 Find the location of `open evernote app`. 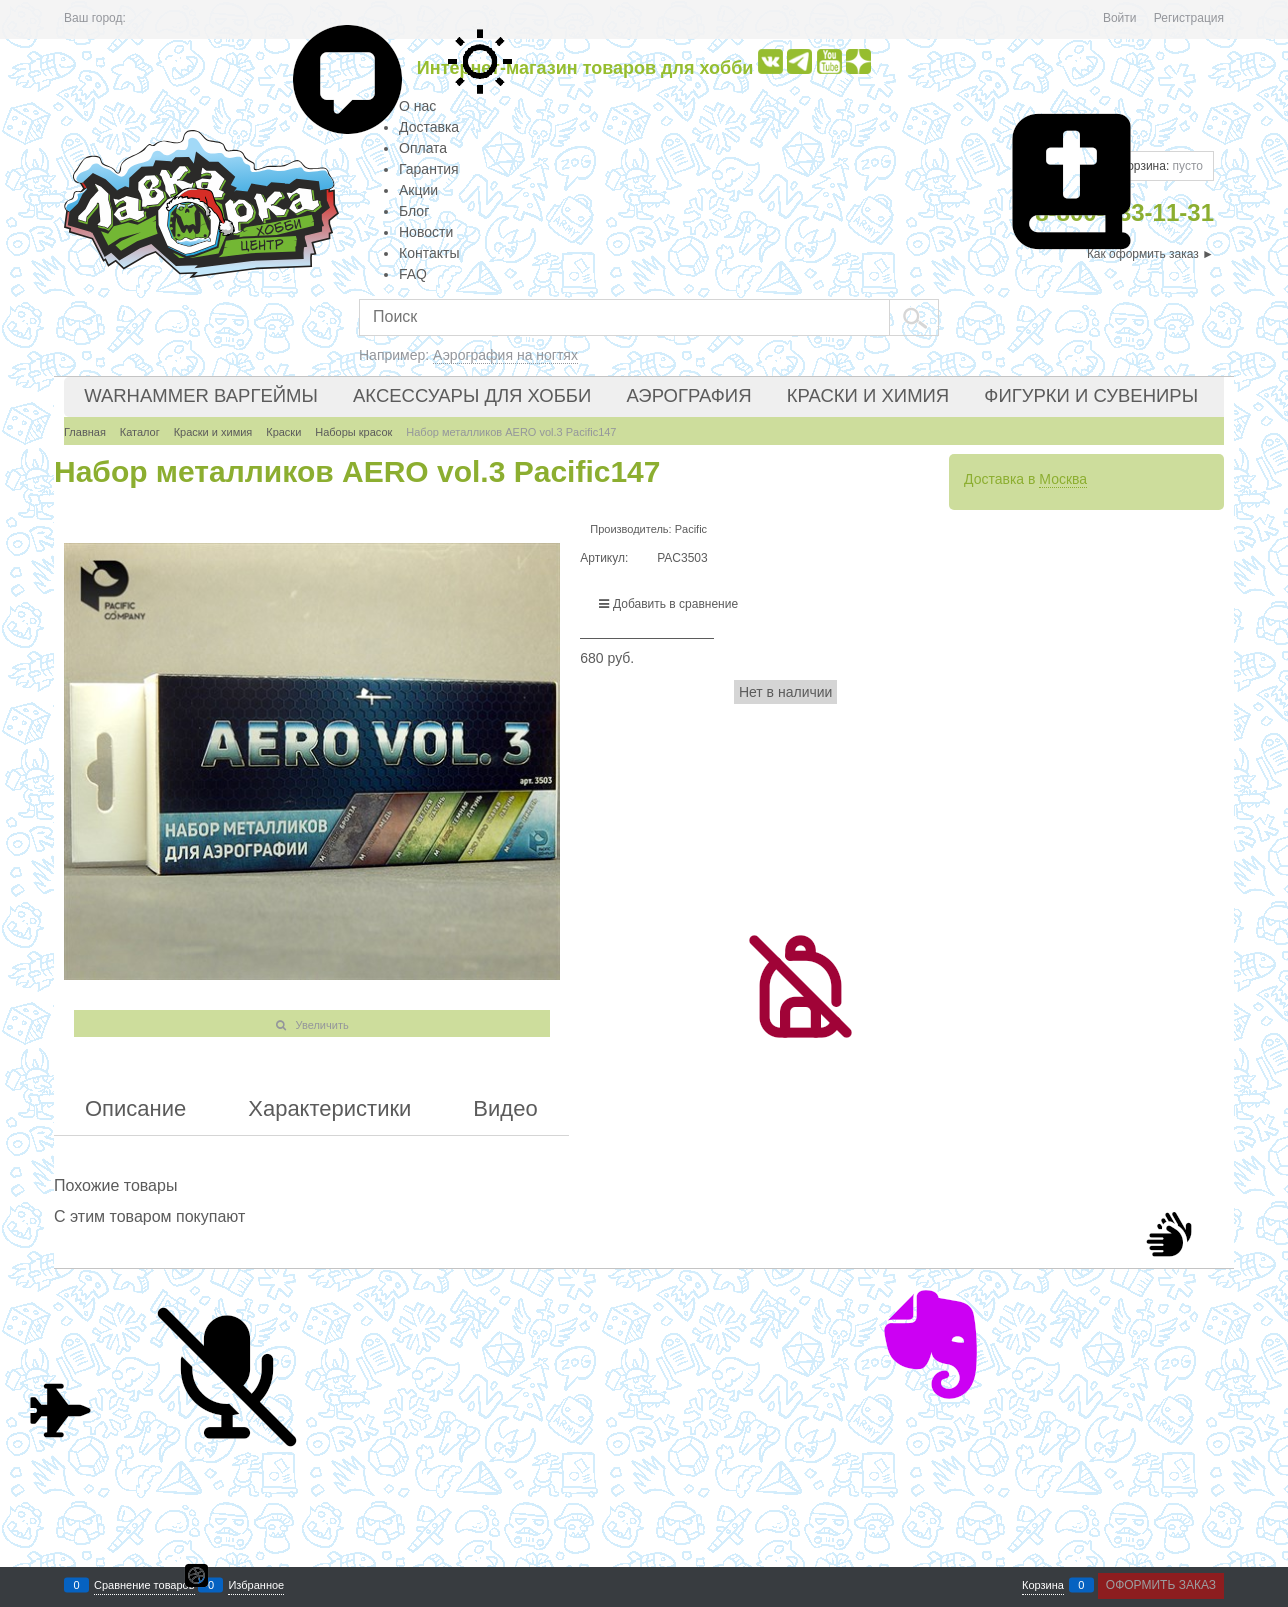

open evernote app is located at coordinates (930, 1344).